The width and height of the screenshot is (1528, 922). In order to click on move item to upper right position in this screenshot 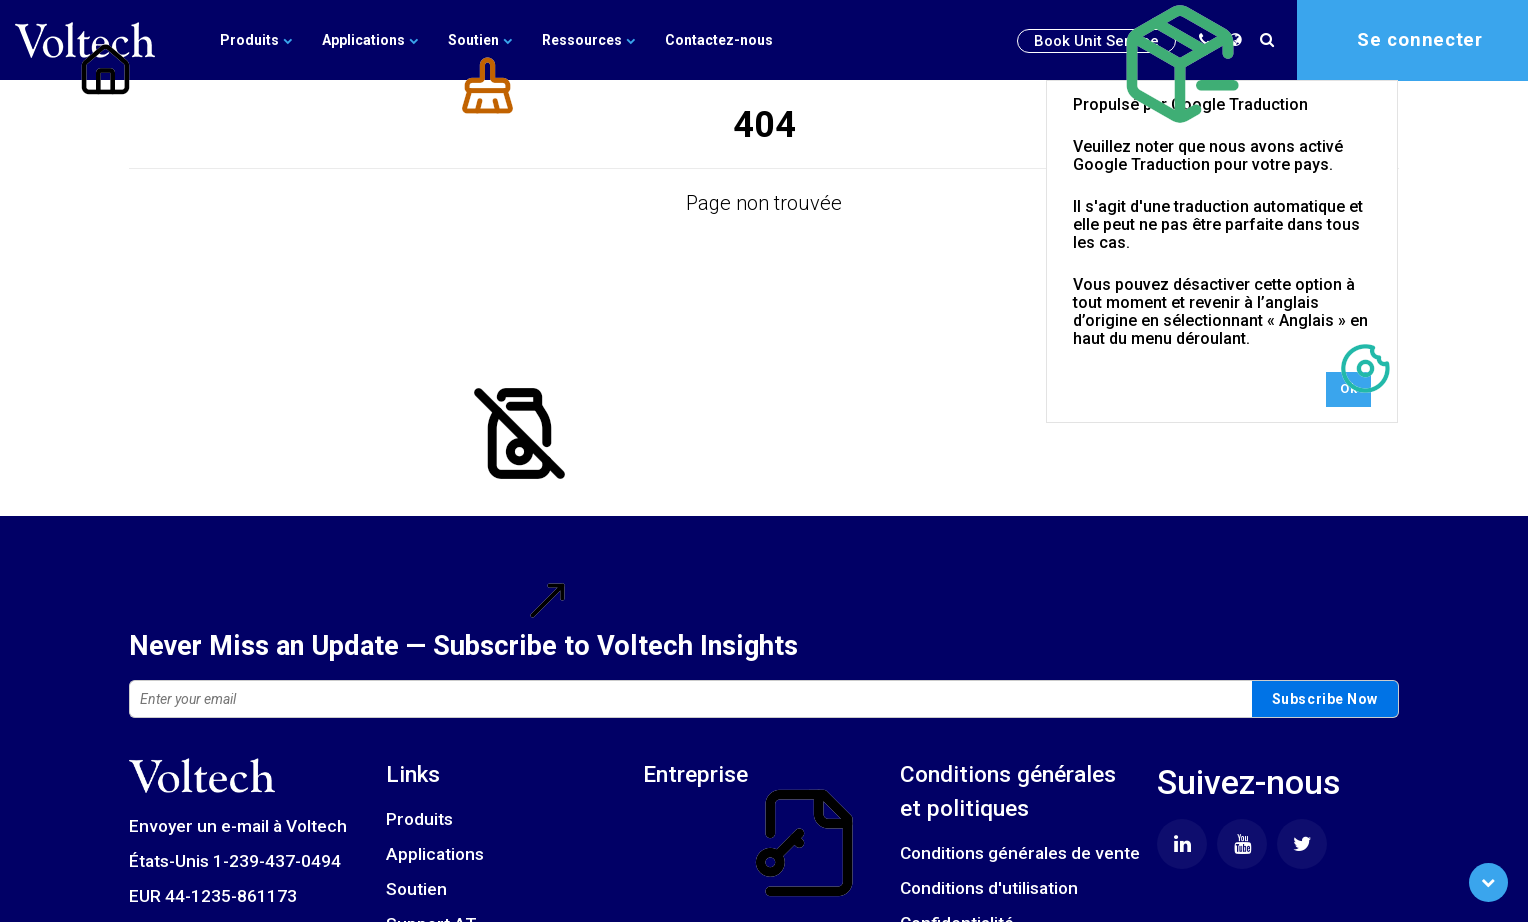, I will do `click(547, 600)`.